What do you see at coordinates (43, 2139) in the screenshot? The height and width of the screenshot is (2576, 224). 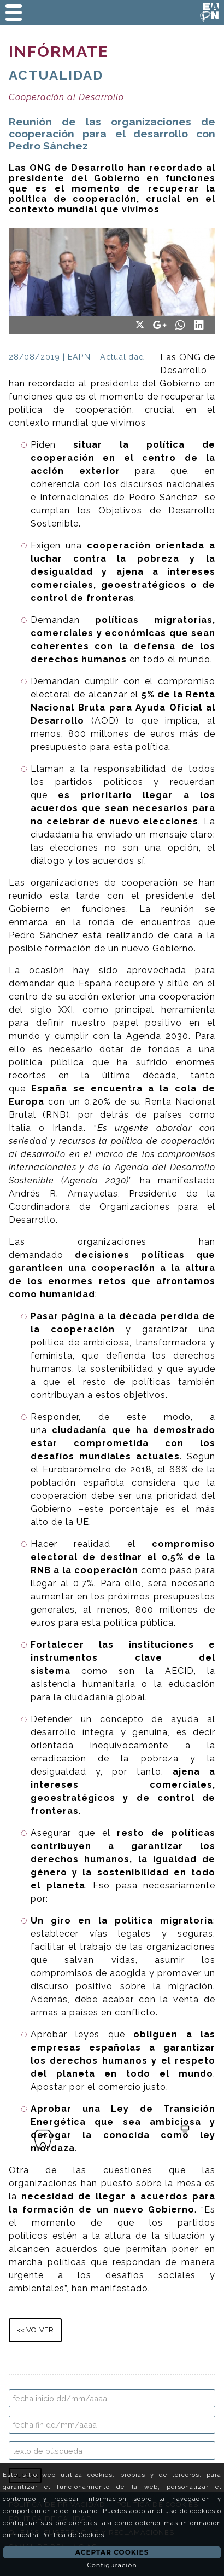 I see `access dental or oral health features` at bounding box center [43, 2139].